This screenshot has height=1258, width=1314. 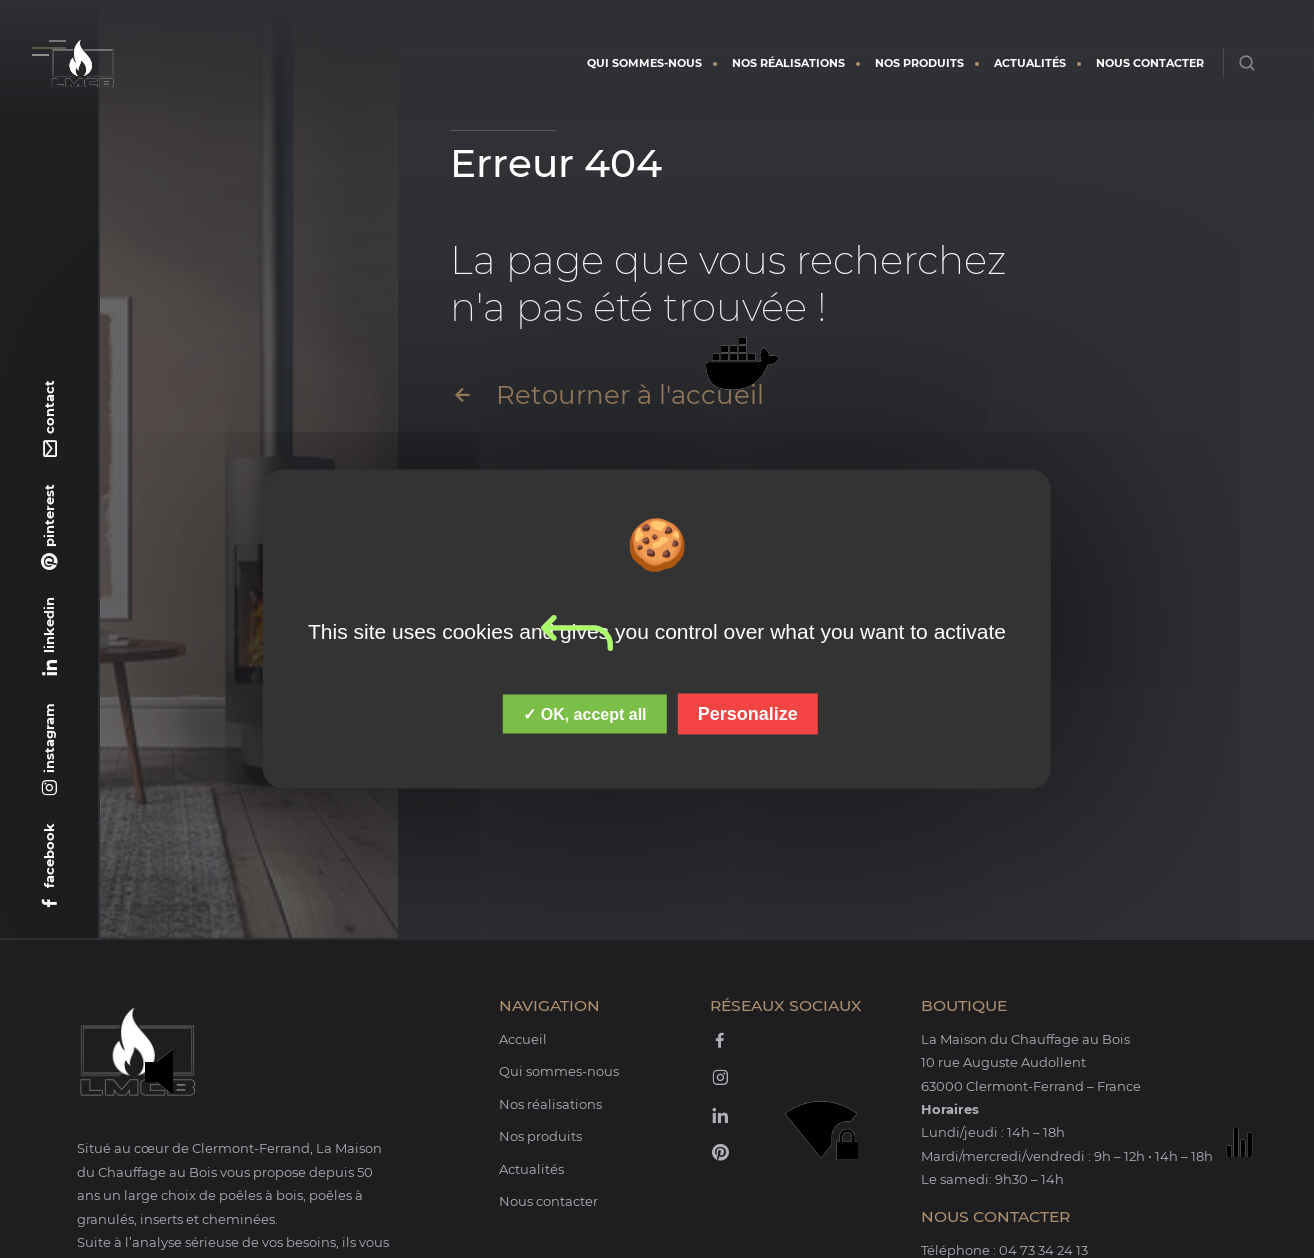 I want to click on docker container management, so click(x=742, y=363).